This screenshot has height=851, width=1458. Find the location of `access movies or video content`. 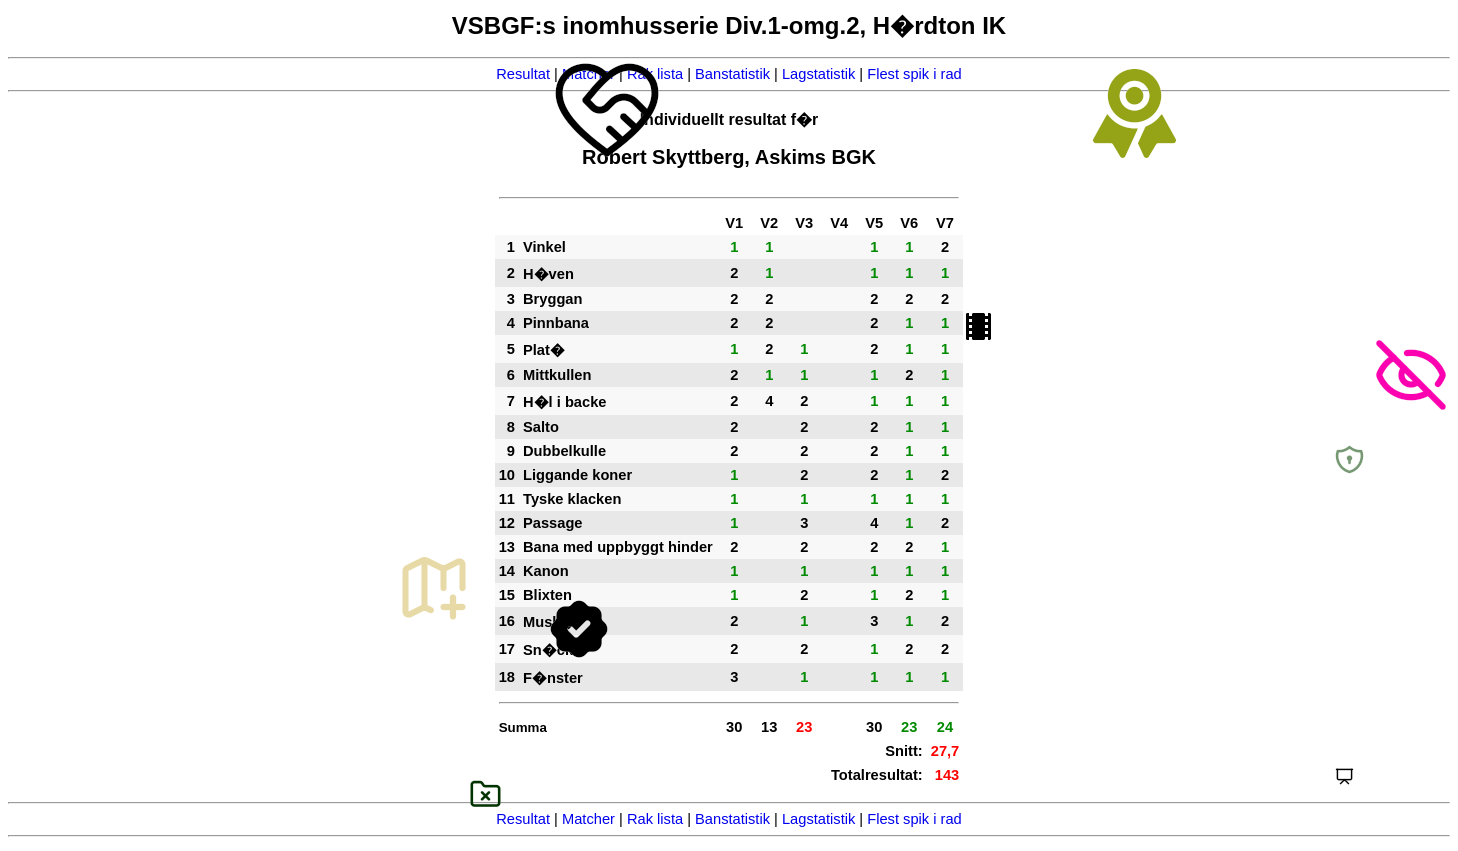

access movies or video content is located at coordinates (978, 326).